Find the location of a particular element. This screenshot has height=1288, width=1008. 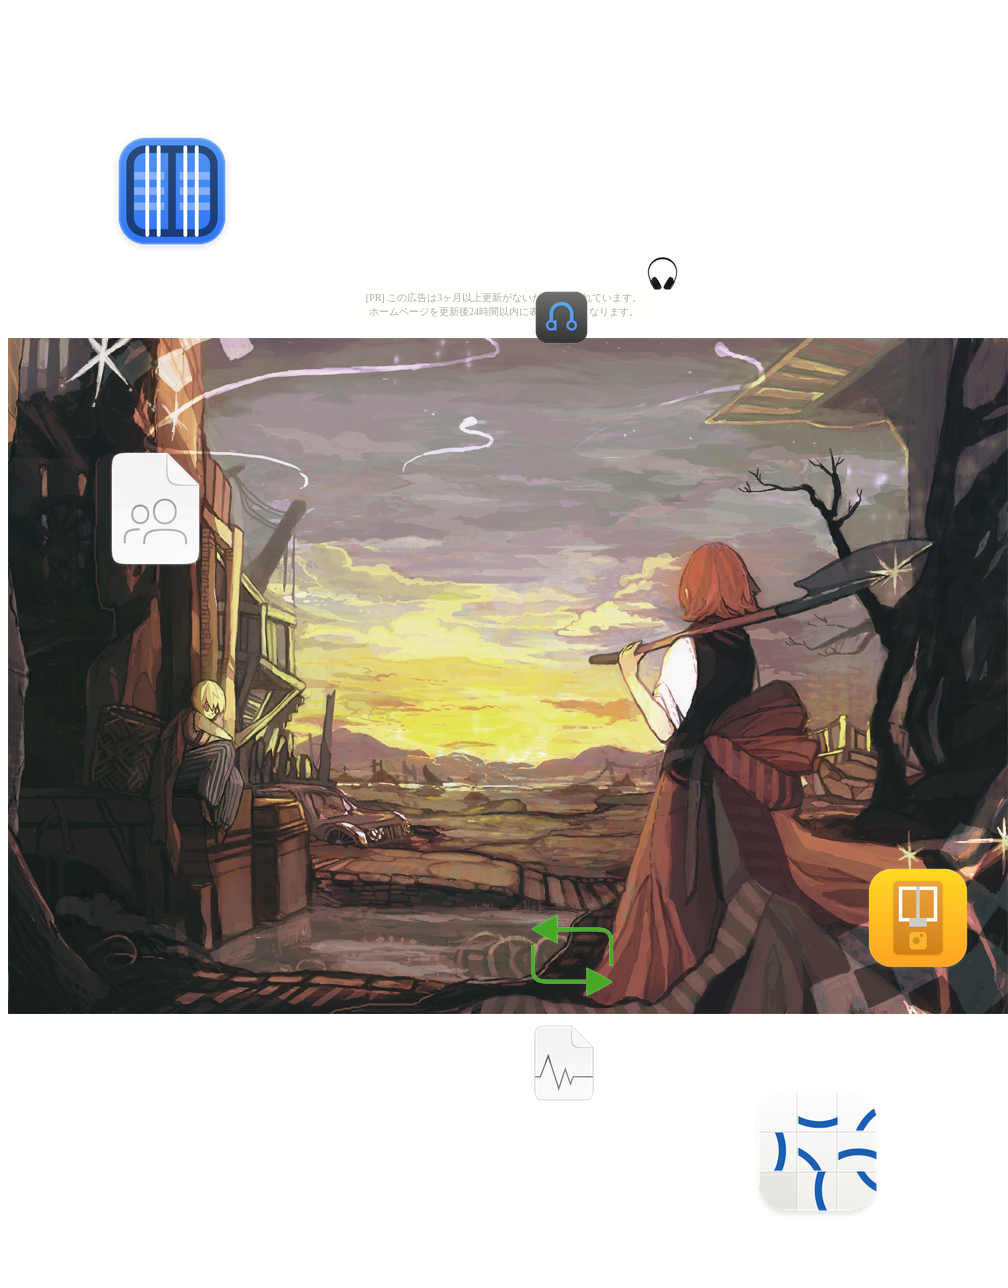

open virtualization container settings is located at coordinates (172, 193).